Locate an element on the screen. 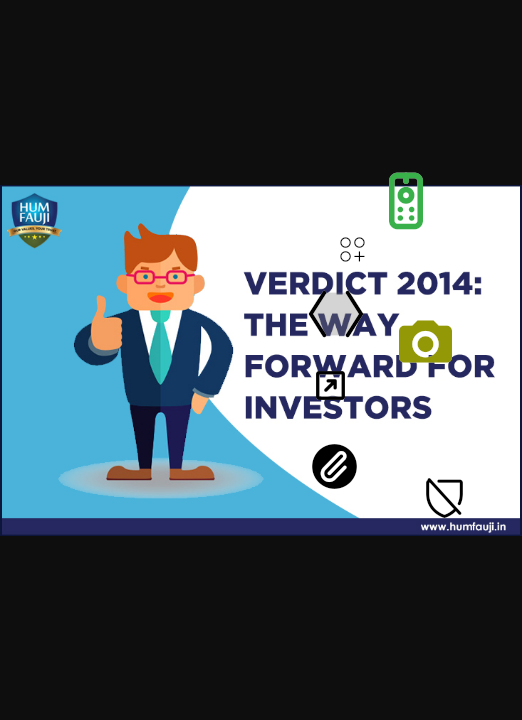 The width and height of the screenshot is (522, 720). access remote control settings is located at coordinates (406, 201).